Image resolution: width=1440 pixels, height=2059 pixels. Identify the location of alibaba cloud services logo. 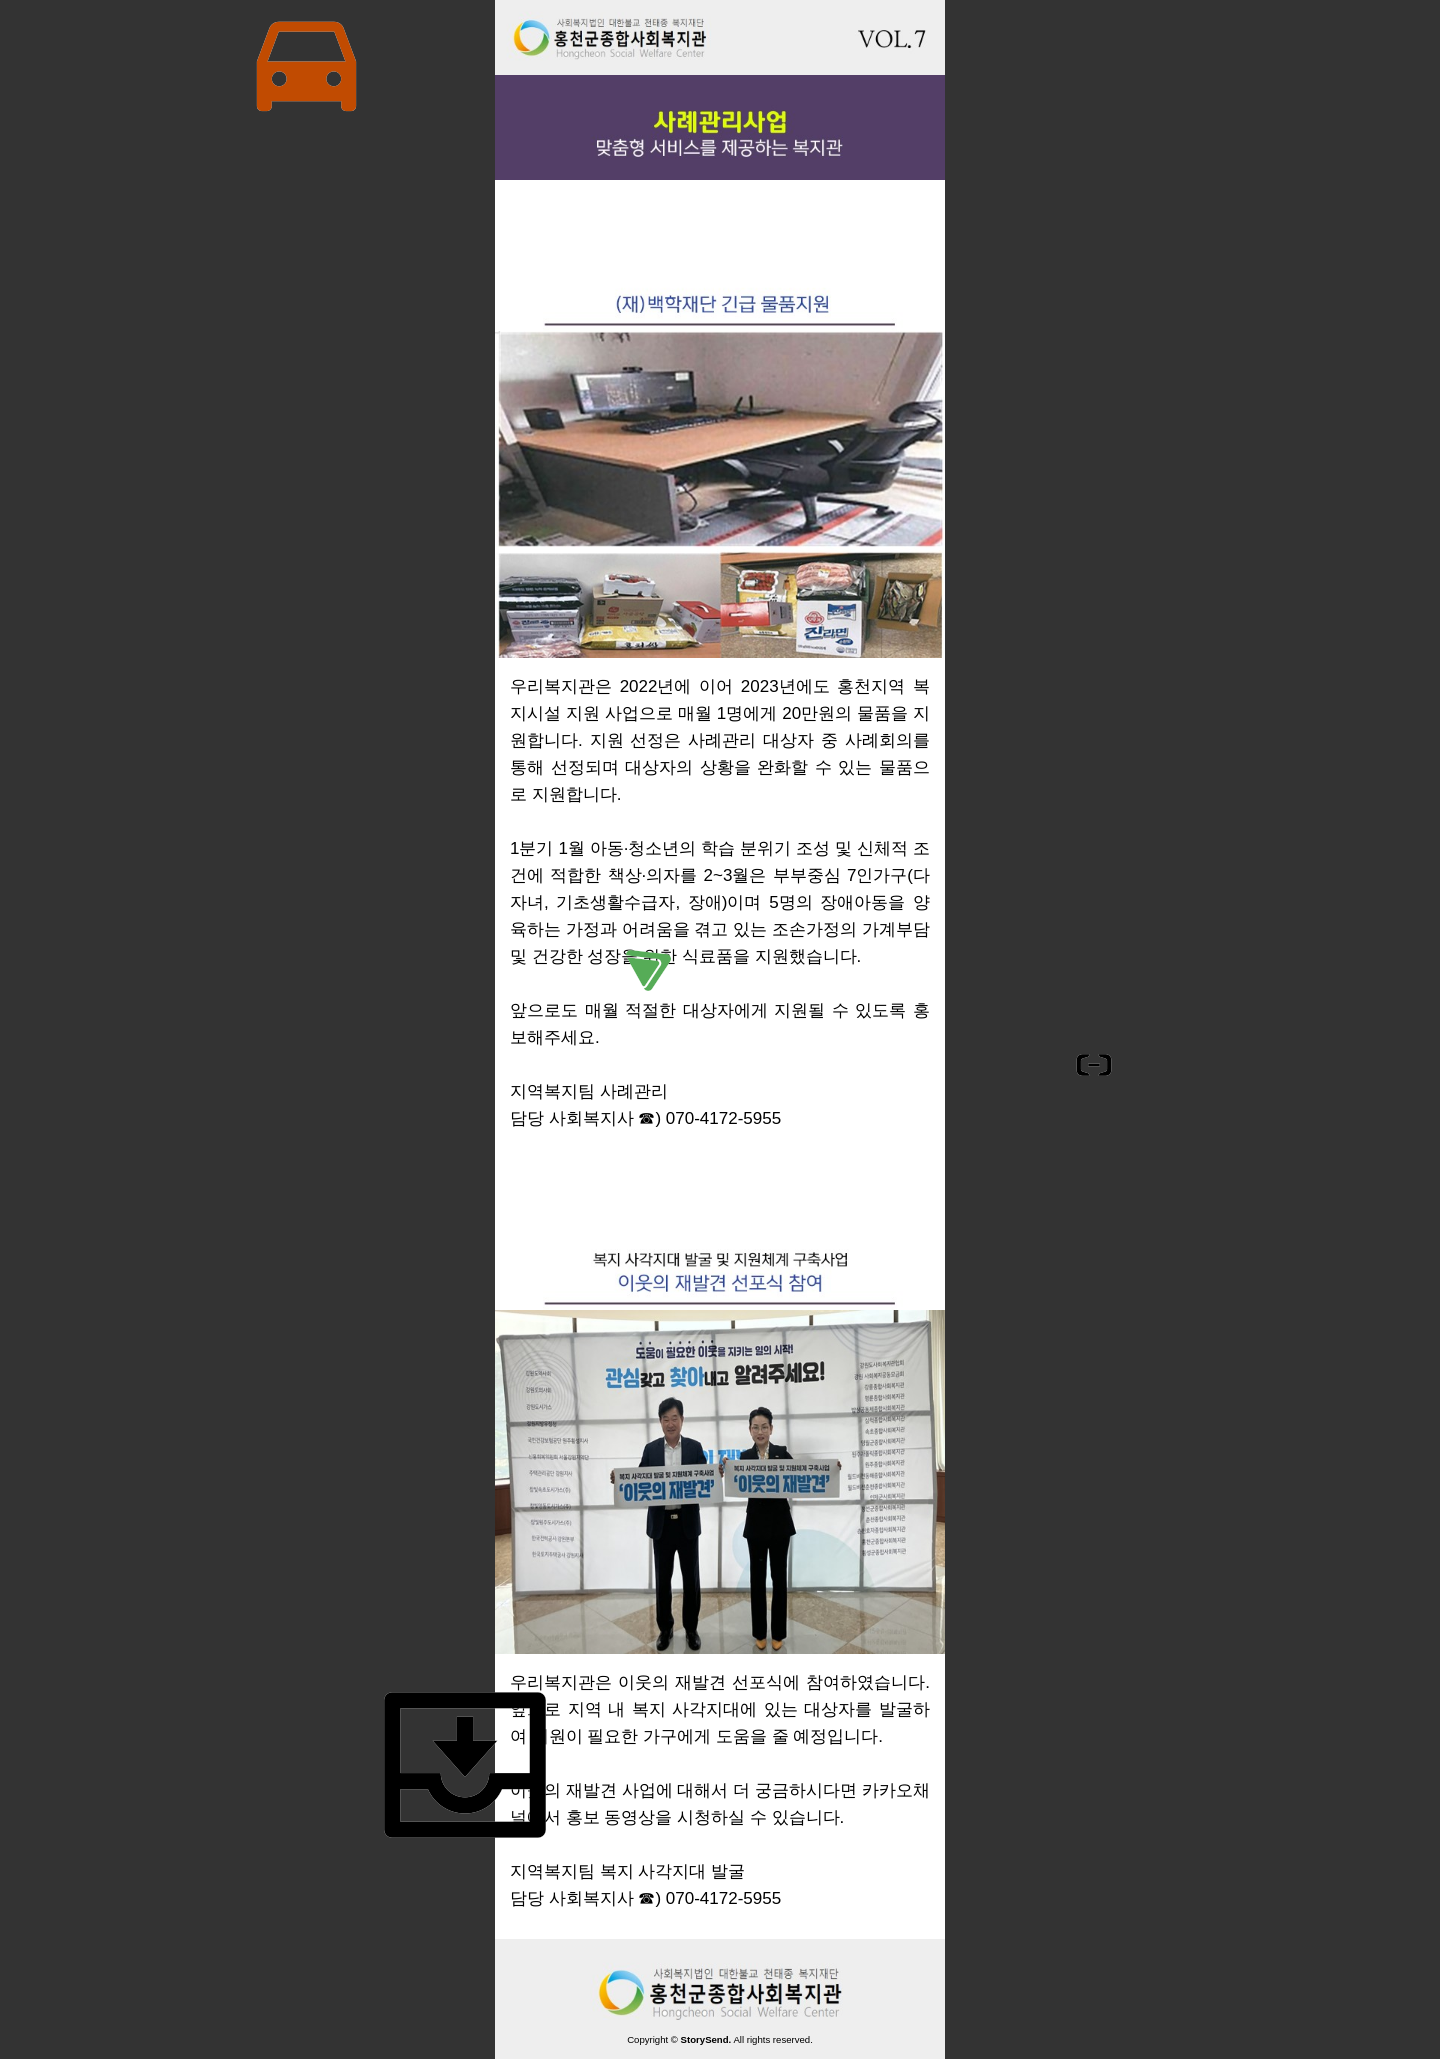
(1094, 1065).